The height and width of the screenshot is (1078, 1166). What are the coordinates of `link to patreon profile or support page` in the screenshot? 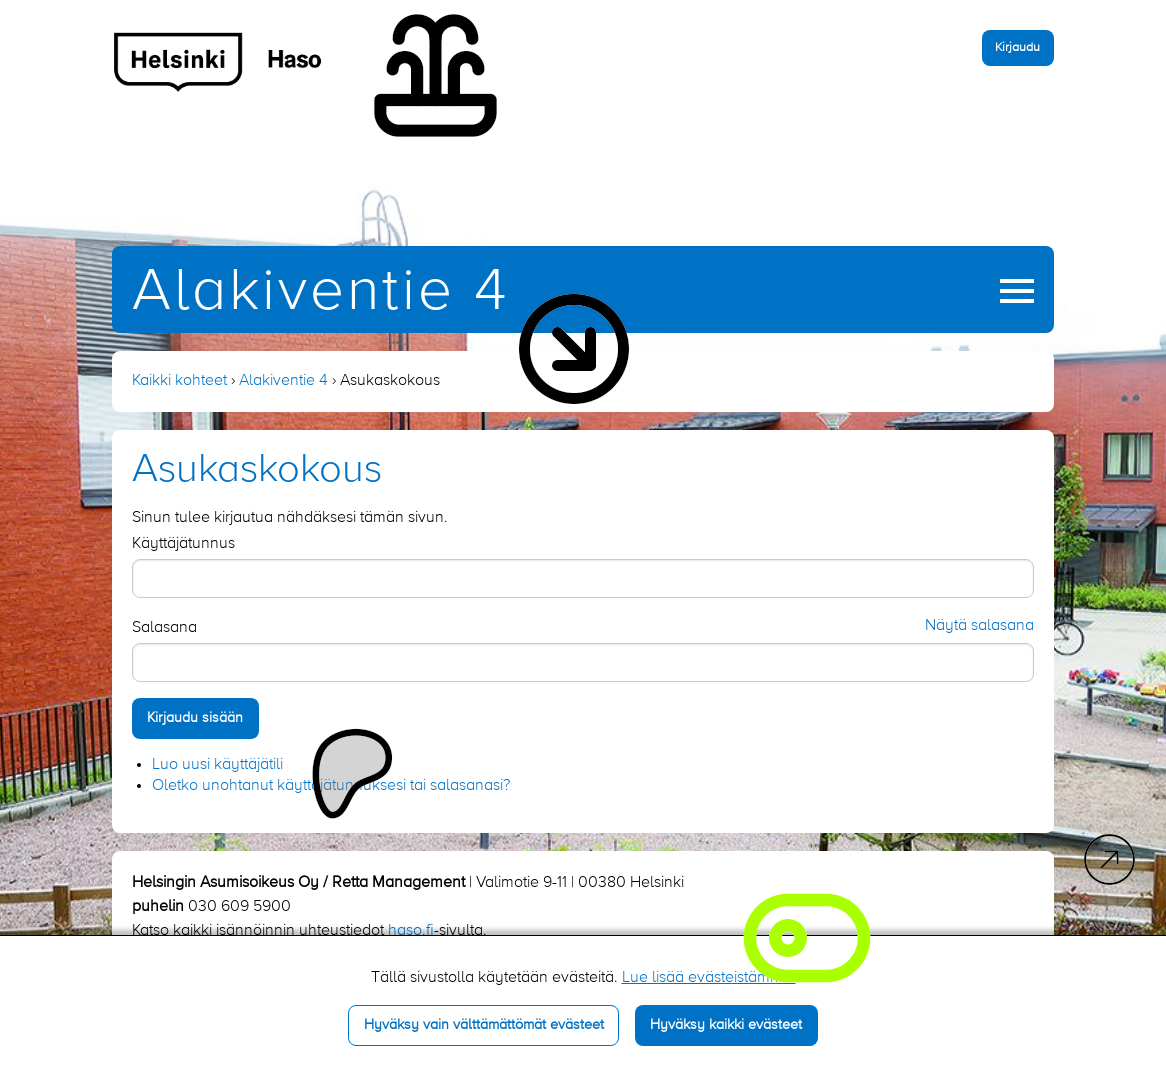 It's located at (349, 772).